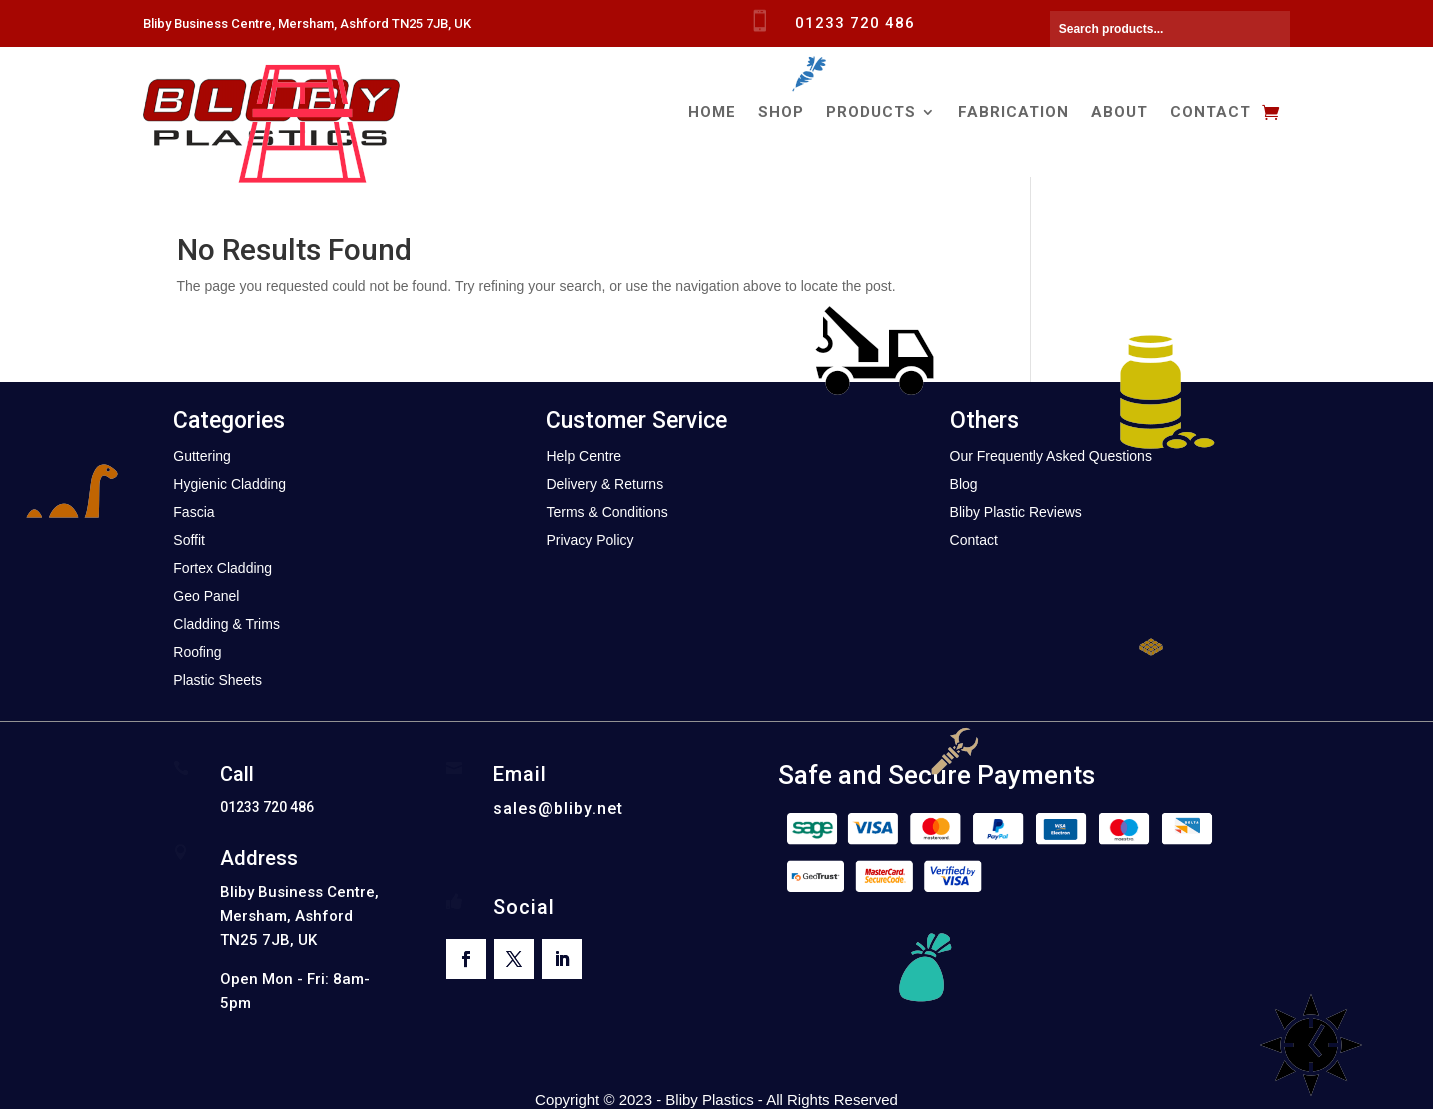 This screenshot has width=1433, height=1109. Describe the element at coordinates (72, 491) in the screenshot. I see `access sea creatures or aquatic animals category` at that location.